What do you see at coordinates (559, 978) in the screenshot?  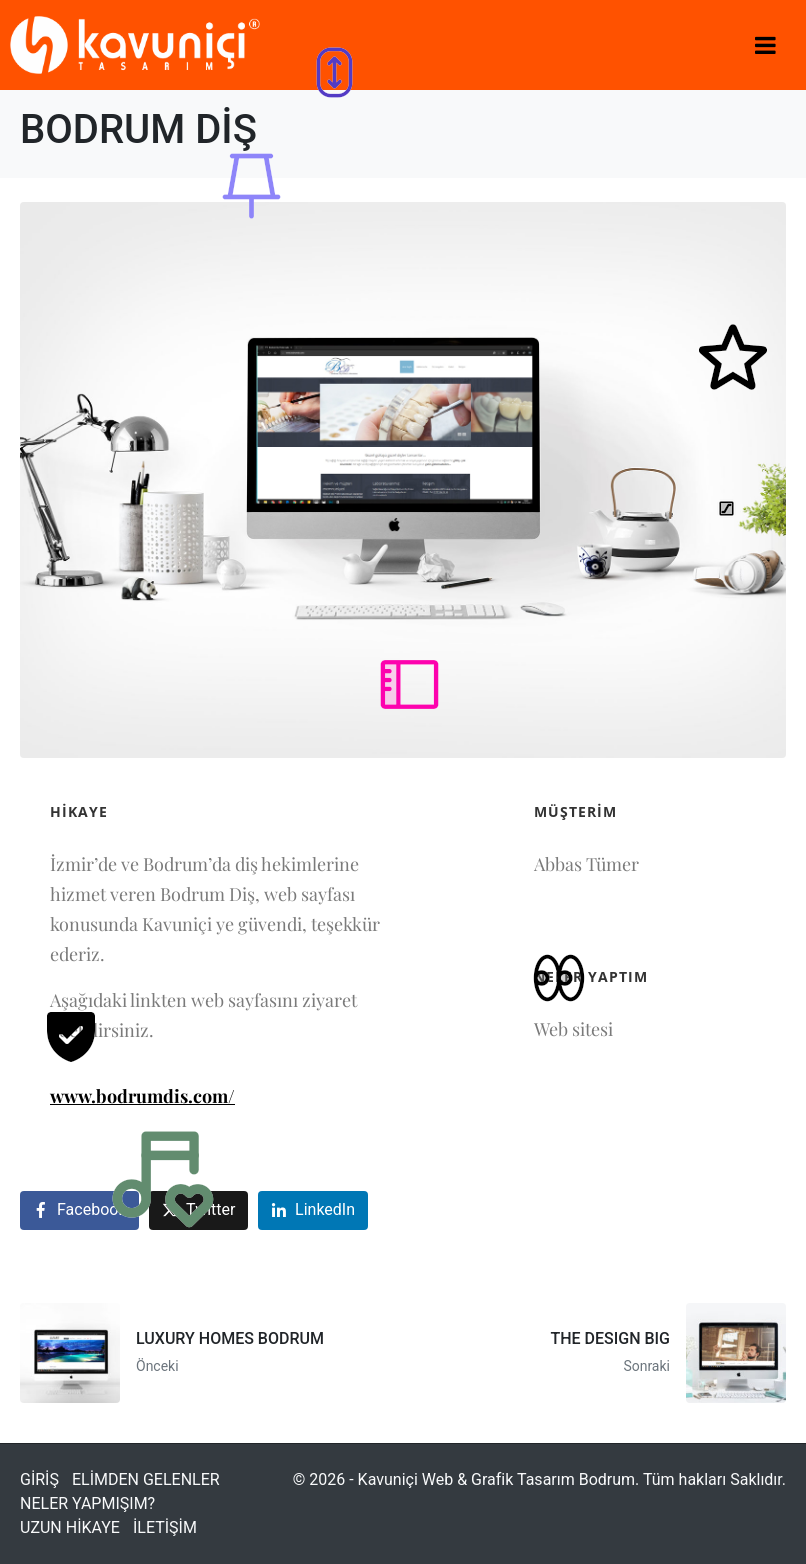 I see `view who has seen your content` at bounding box center [559, 978].